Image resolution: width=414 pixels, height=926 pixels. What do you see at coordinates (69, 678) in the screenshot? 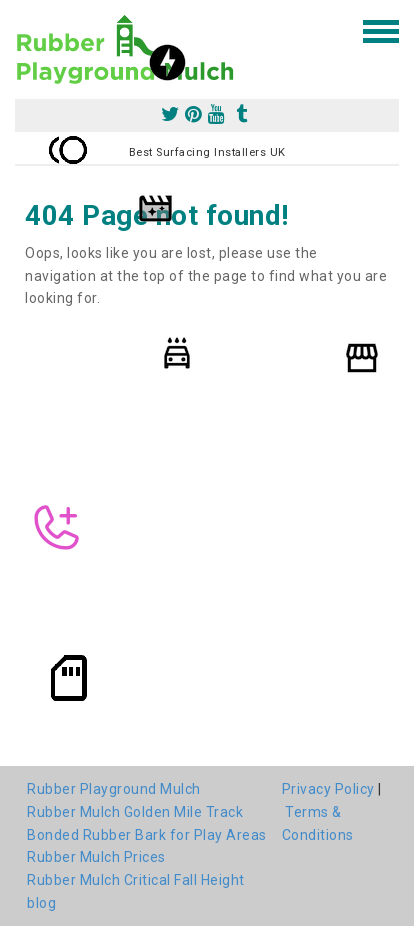
I see `access external storage or sd card` at bounding box center [69, 678].